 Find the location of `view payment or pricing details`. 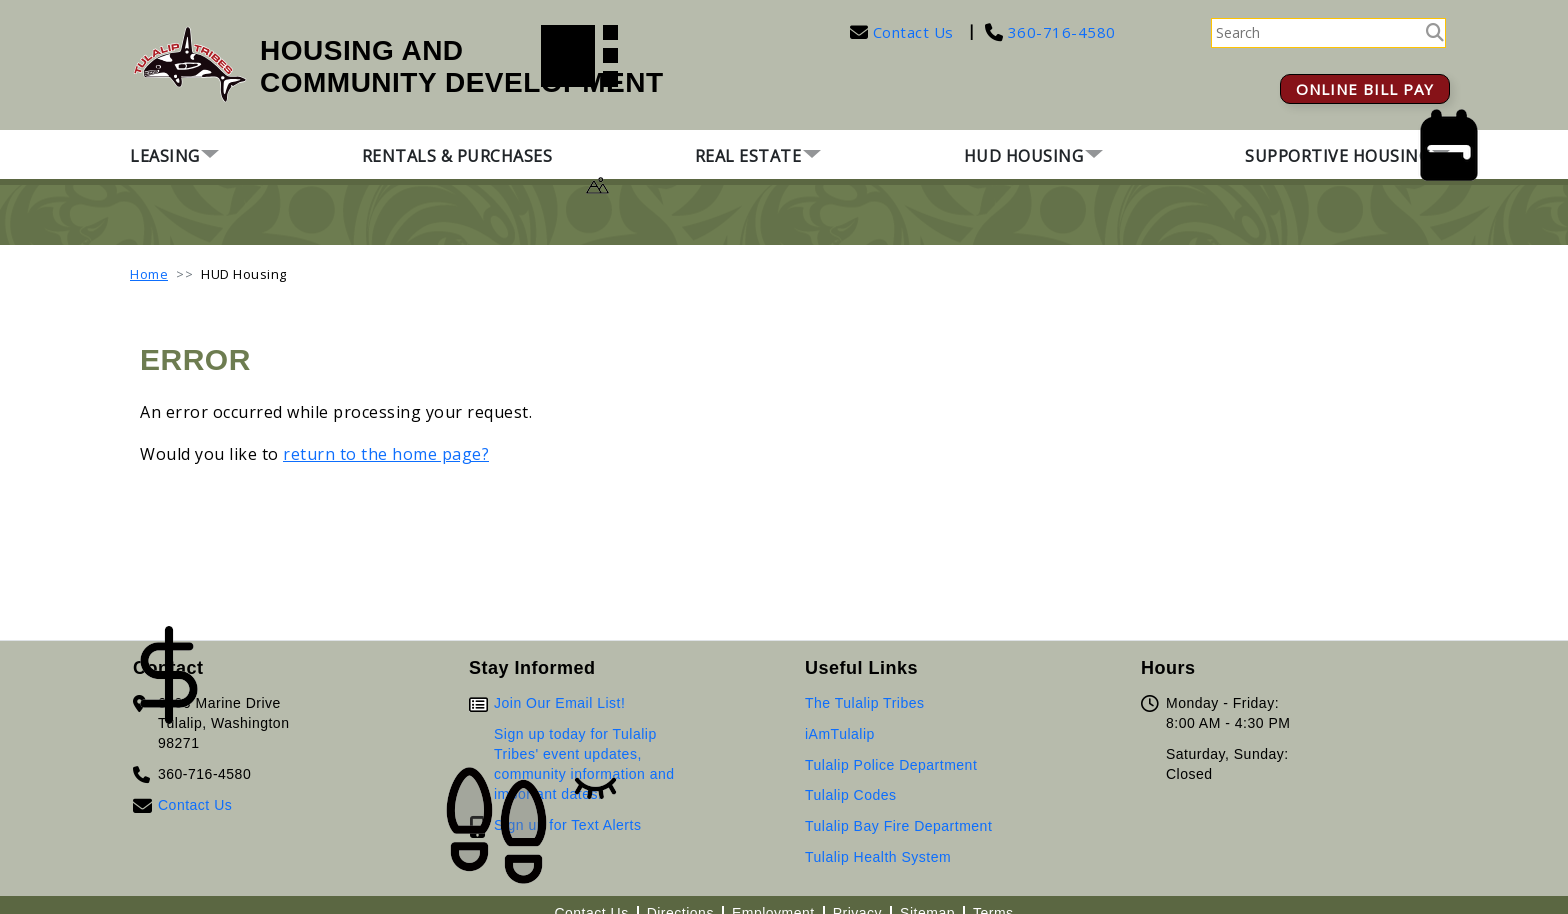

view payment or pricing details is located at coordinates (169, 675).